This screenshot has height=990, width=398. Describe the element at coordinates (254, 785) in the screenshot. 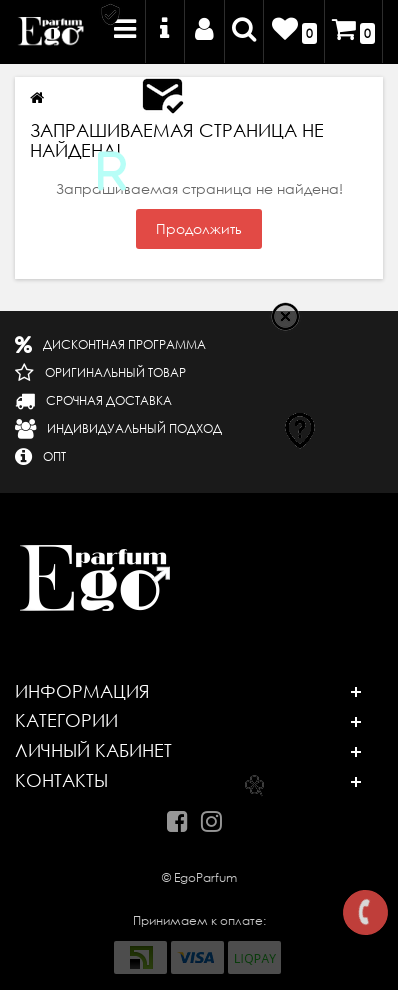

I see `indicates luck or bonus feature` at that location.